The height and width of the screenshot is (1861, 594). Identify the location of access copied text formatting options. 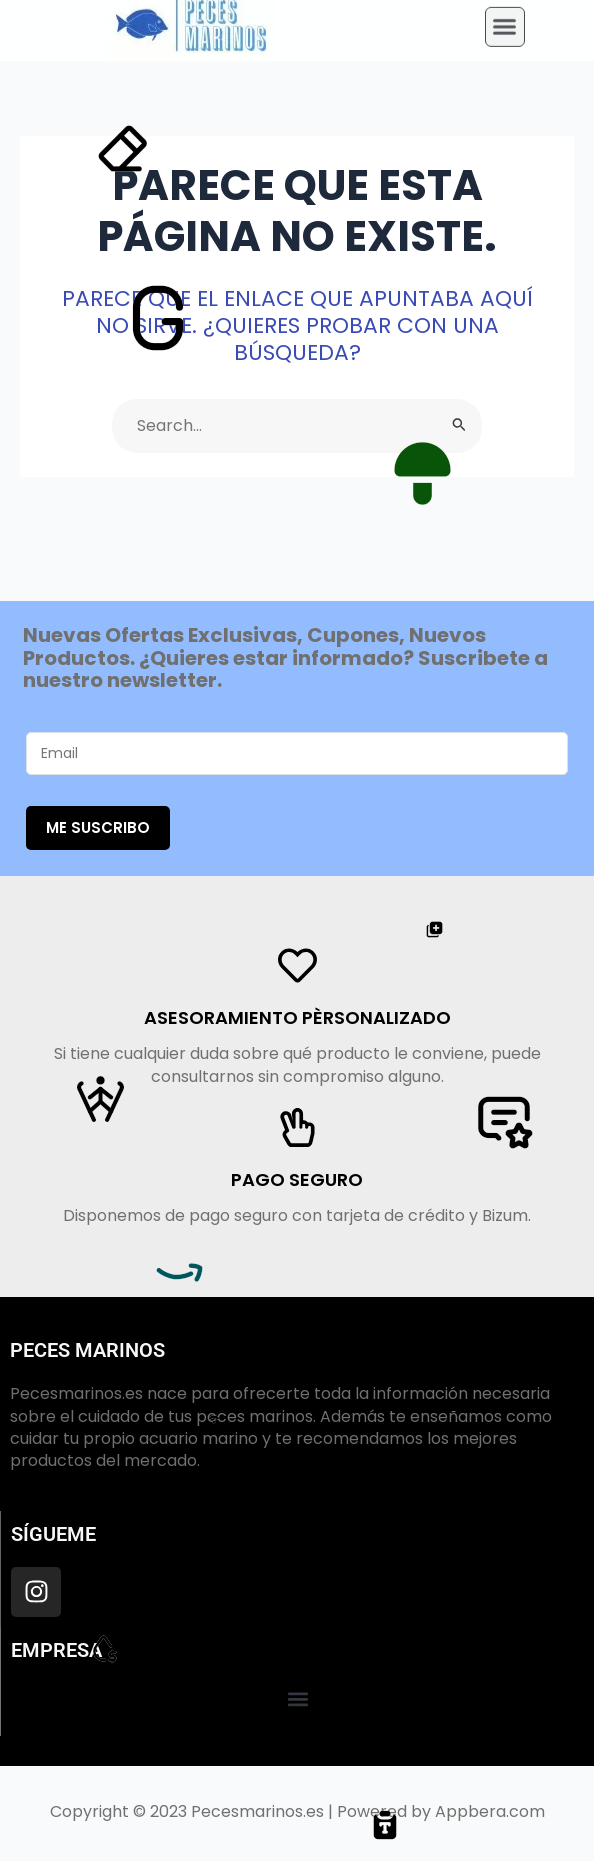
(385, 1825).